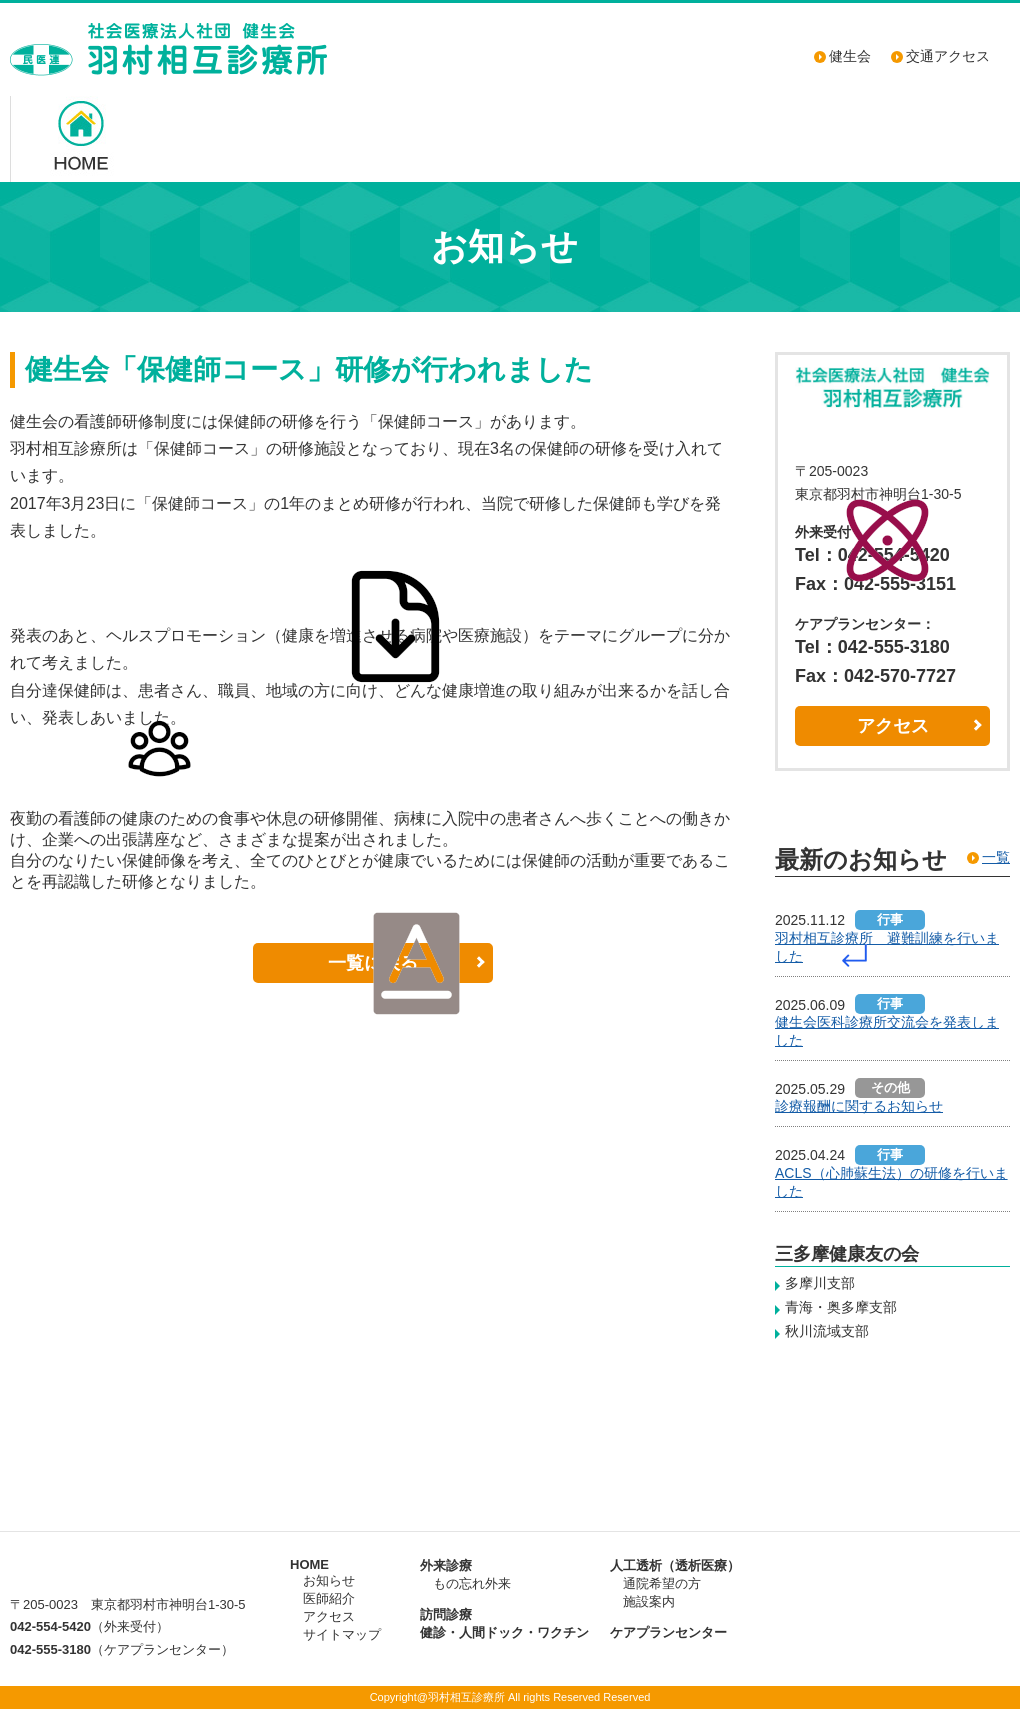  Describe the element at coordinates (854, 955) in the screenshot. I see `return or go back to previous item` at that location.